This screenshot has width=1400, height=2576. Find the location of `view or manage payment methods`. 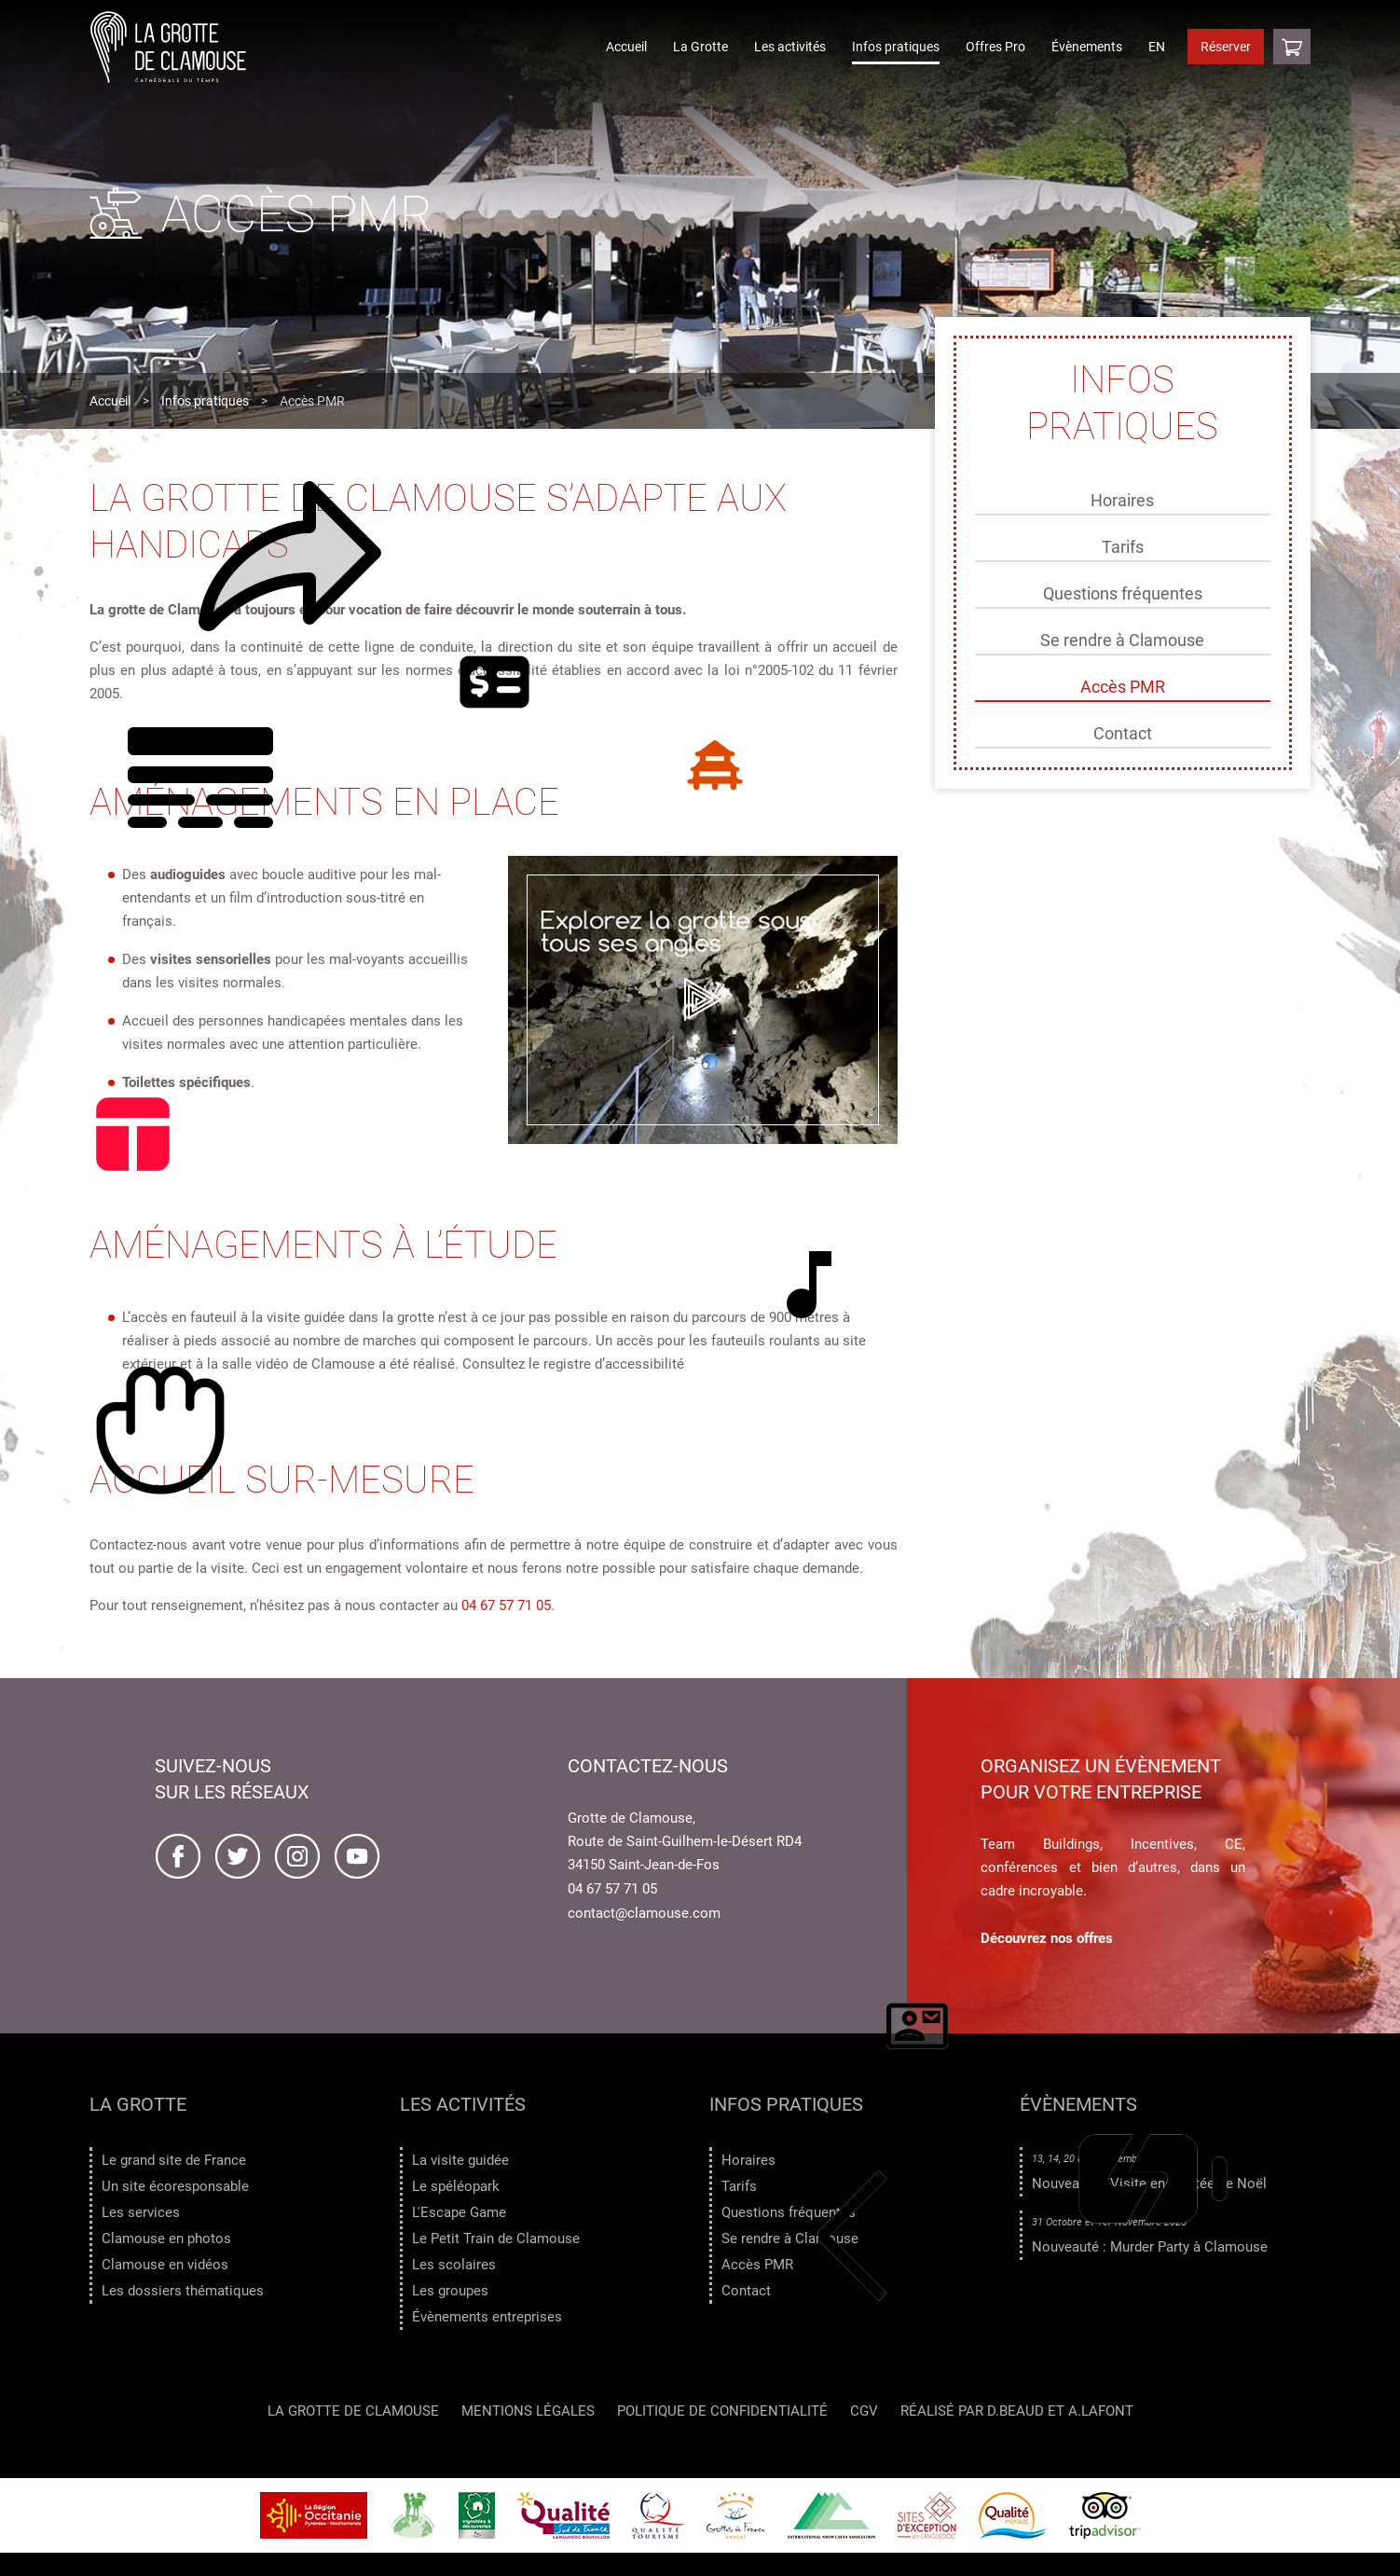

view or manage payment methods is located at coordinates (494, 682).